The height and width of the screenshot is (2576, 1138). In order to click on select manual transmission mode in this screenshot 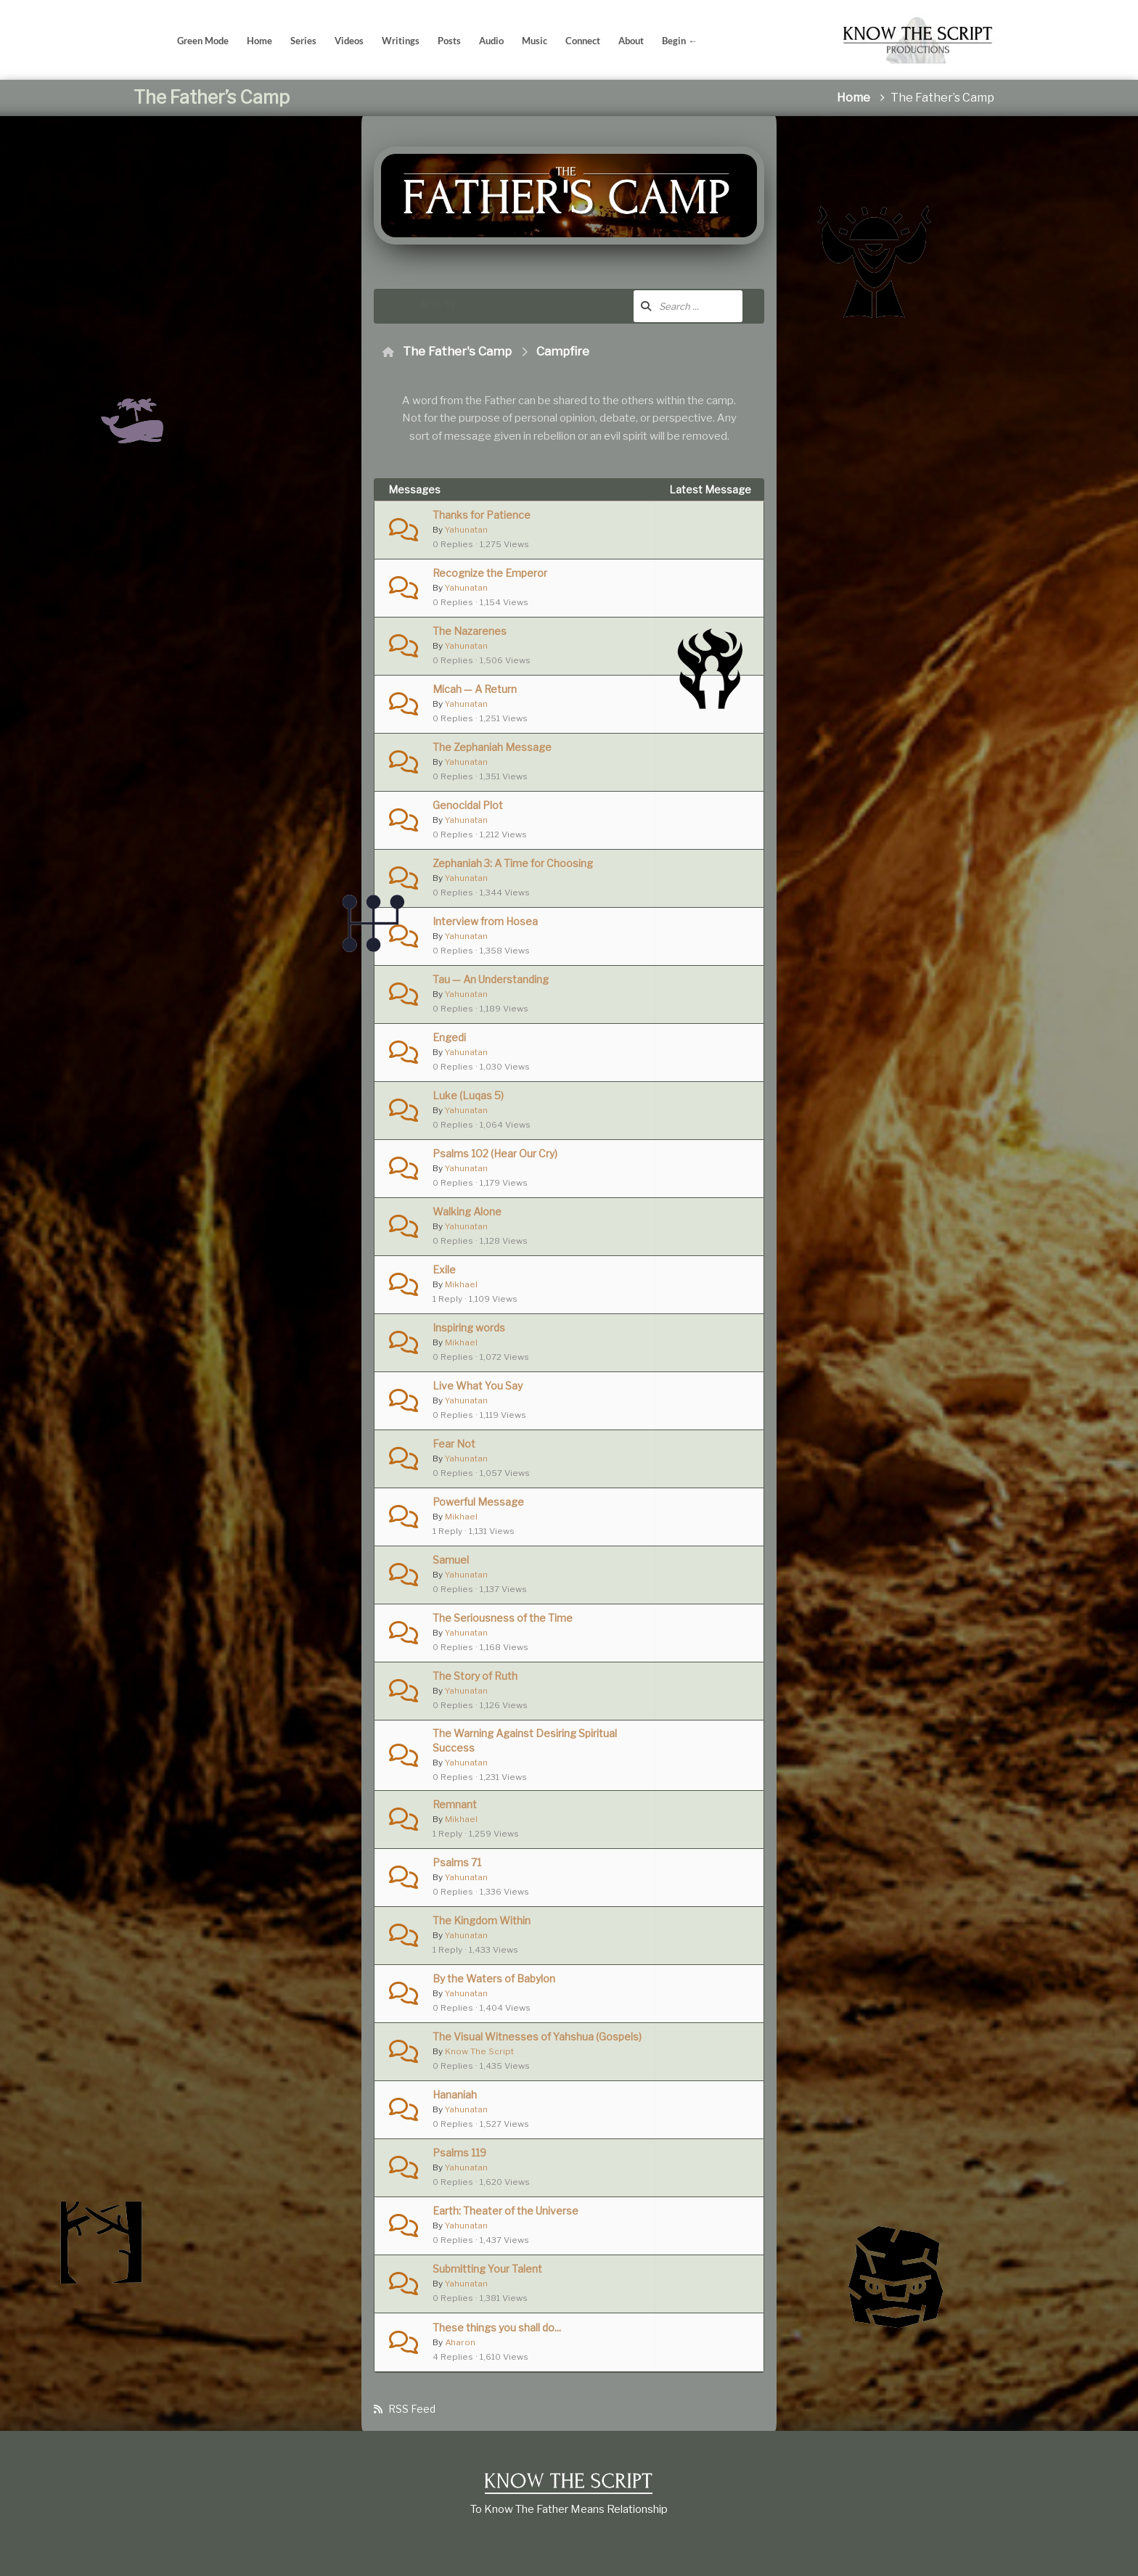, I will do `click(373, 923)`.